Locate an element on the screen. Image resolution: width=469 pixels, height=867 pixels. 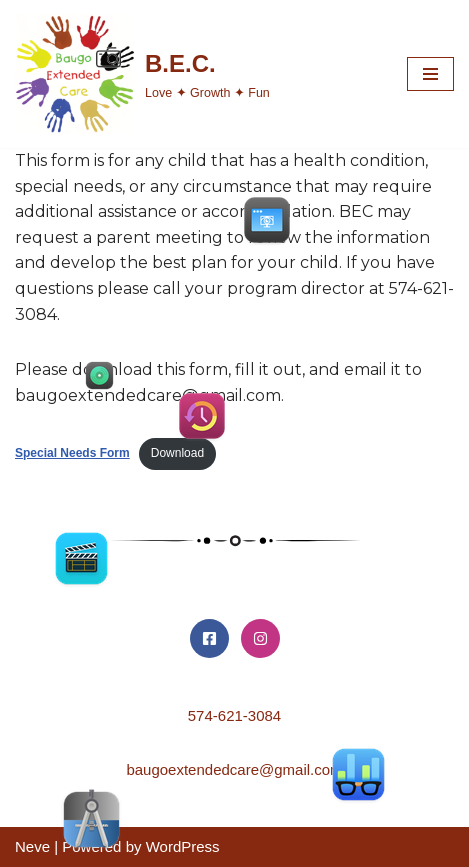
open app icon preview tool is located at coordinates (91, 819).